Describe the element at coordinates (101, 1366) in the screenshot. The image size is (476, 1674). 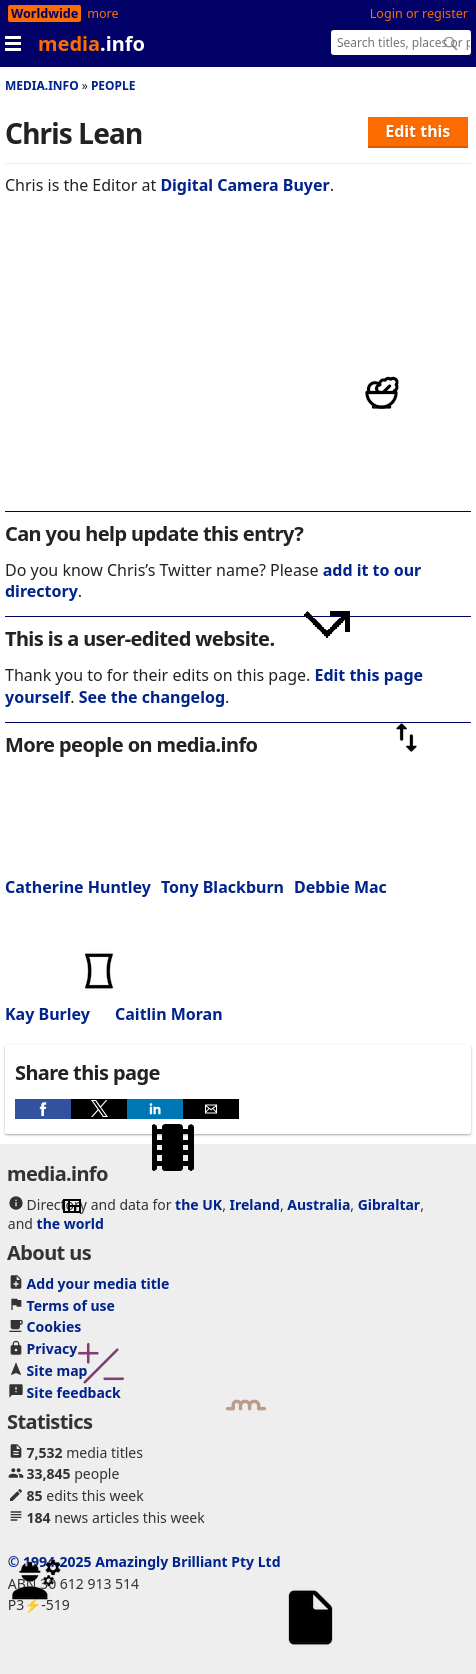
I see `toggle between adding and subtracting values` at that location.